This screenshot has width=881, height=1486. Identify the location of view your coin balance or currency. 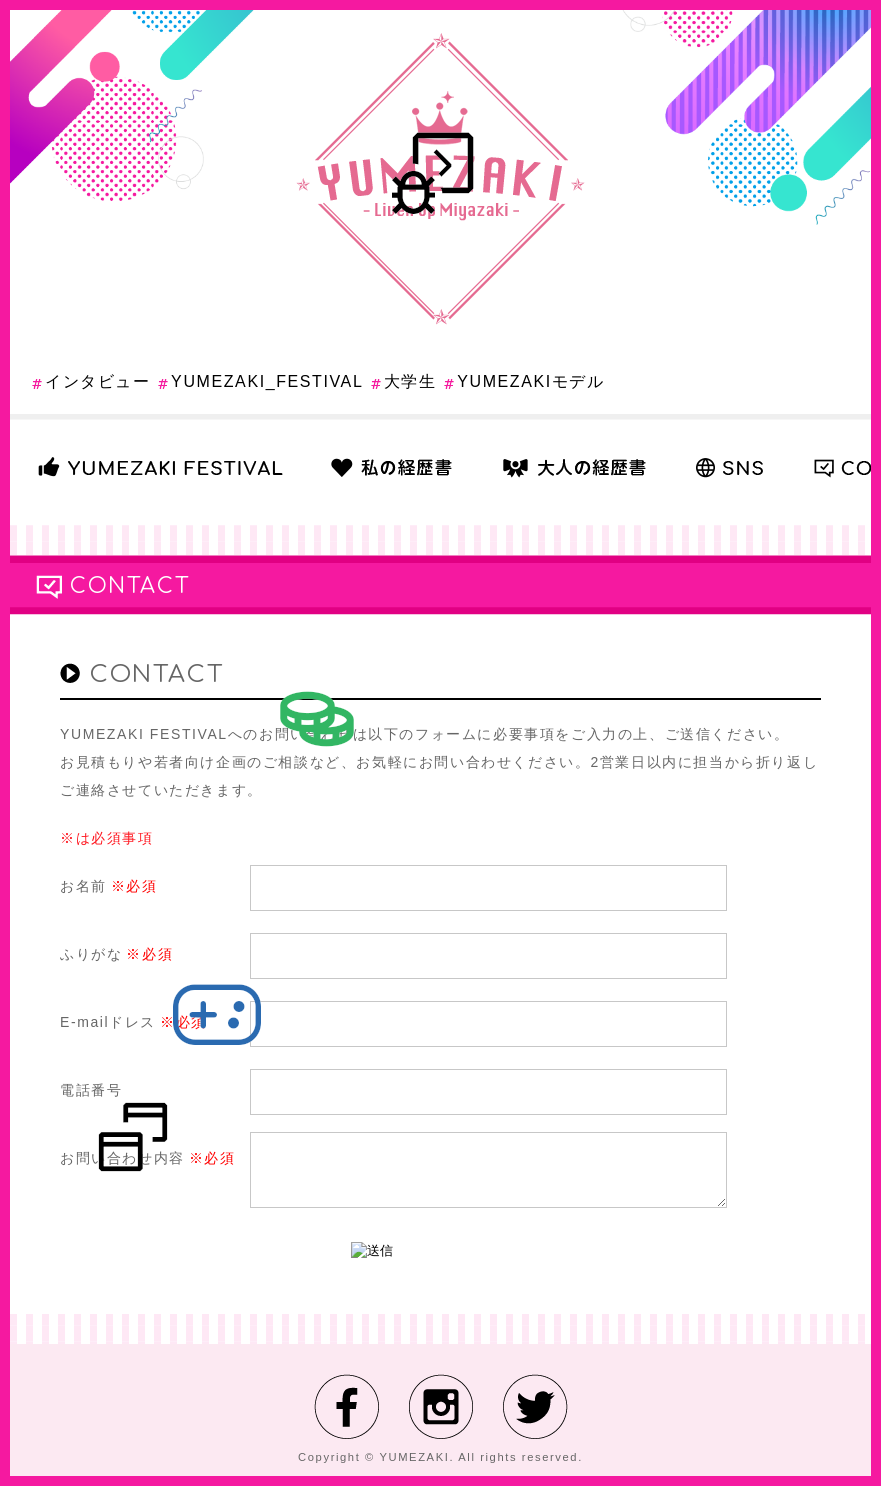
(317, 719).